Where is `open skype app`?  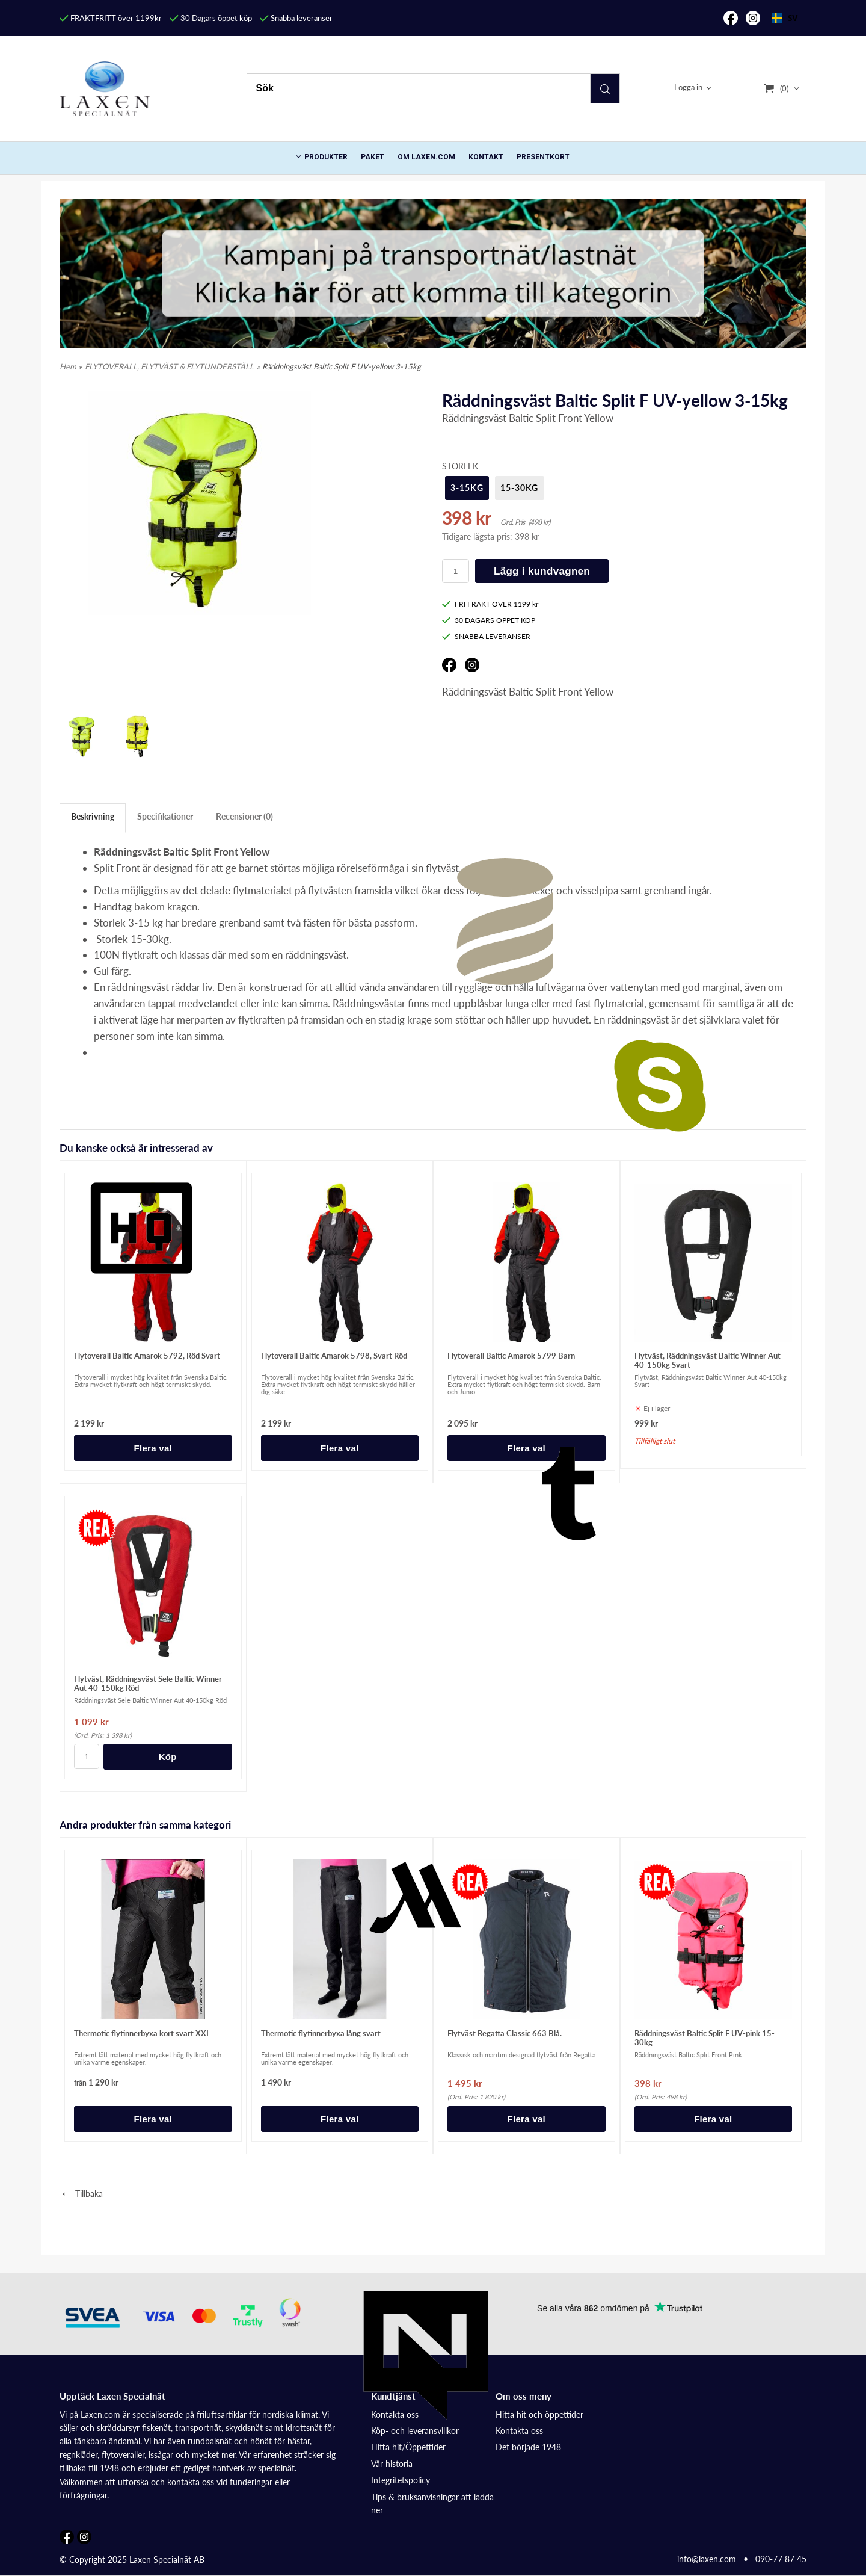 open skype app is located at coordinates (660, 1086).